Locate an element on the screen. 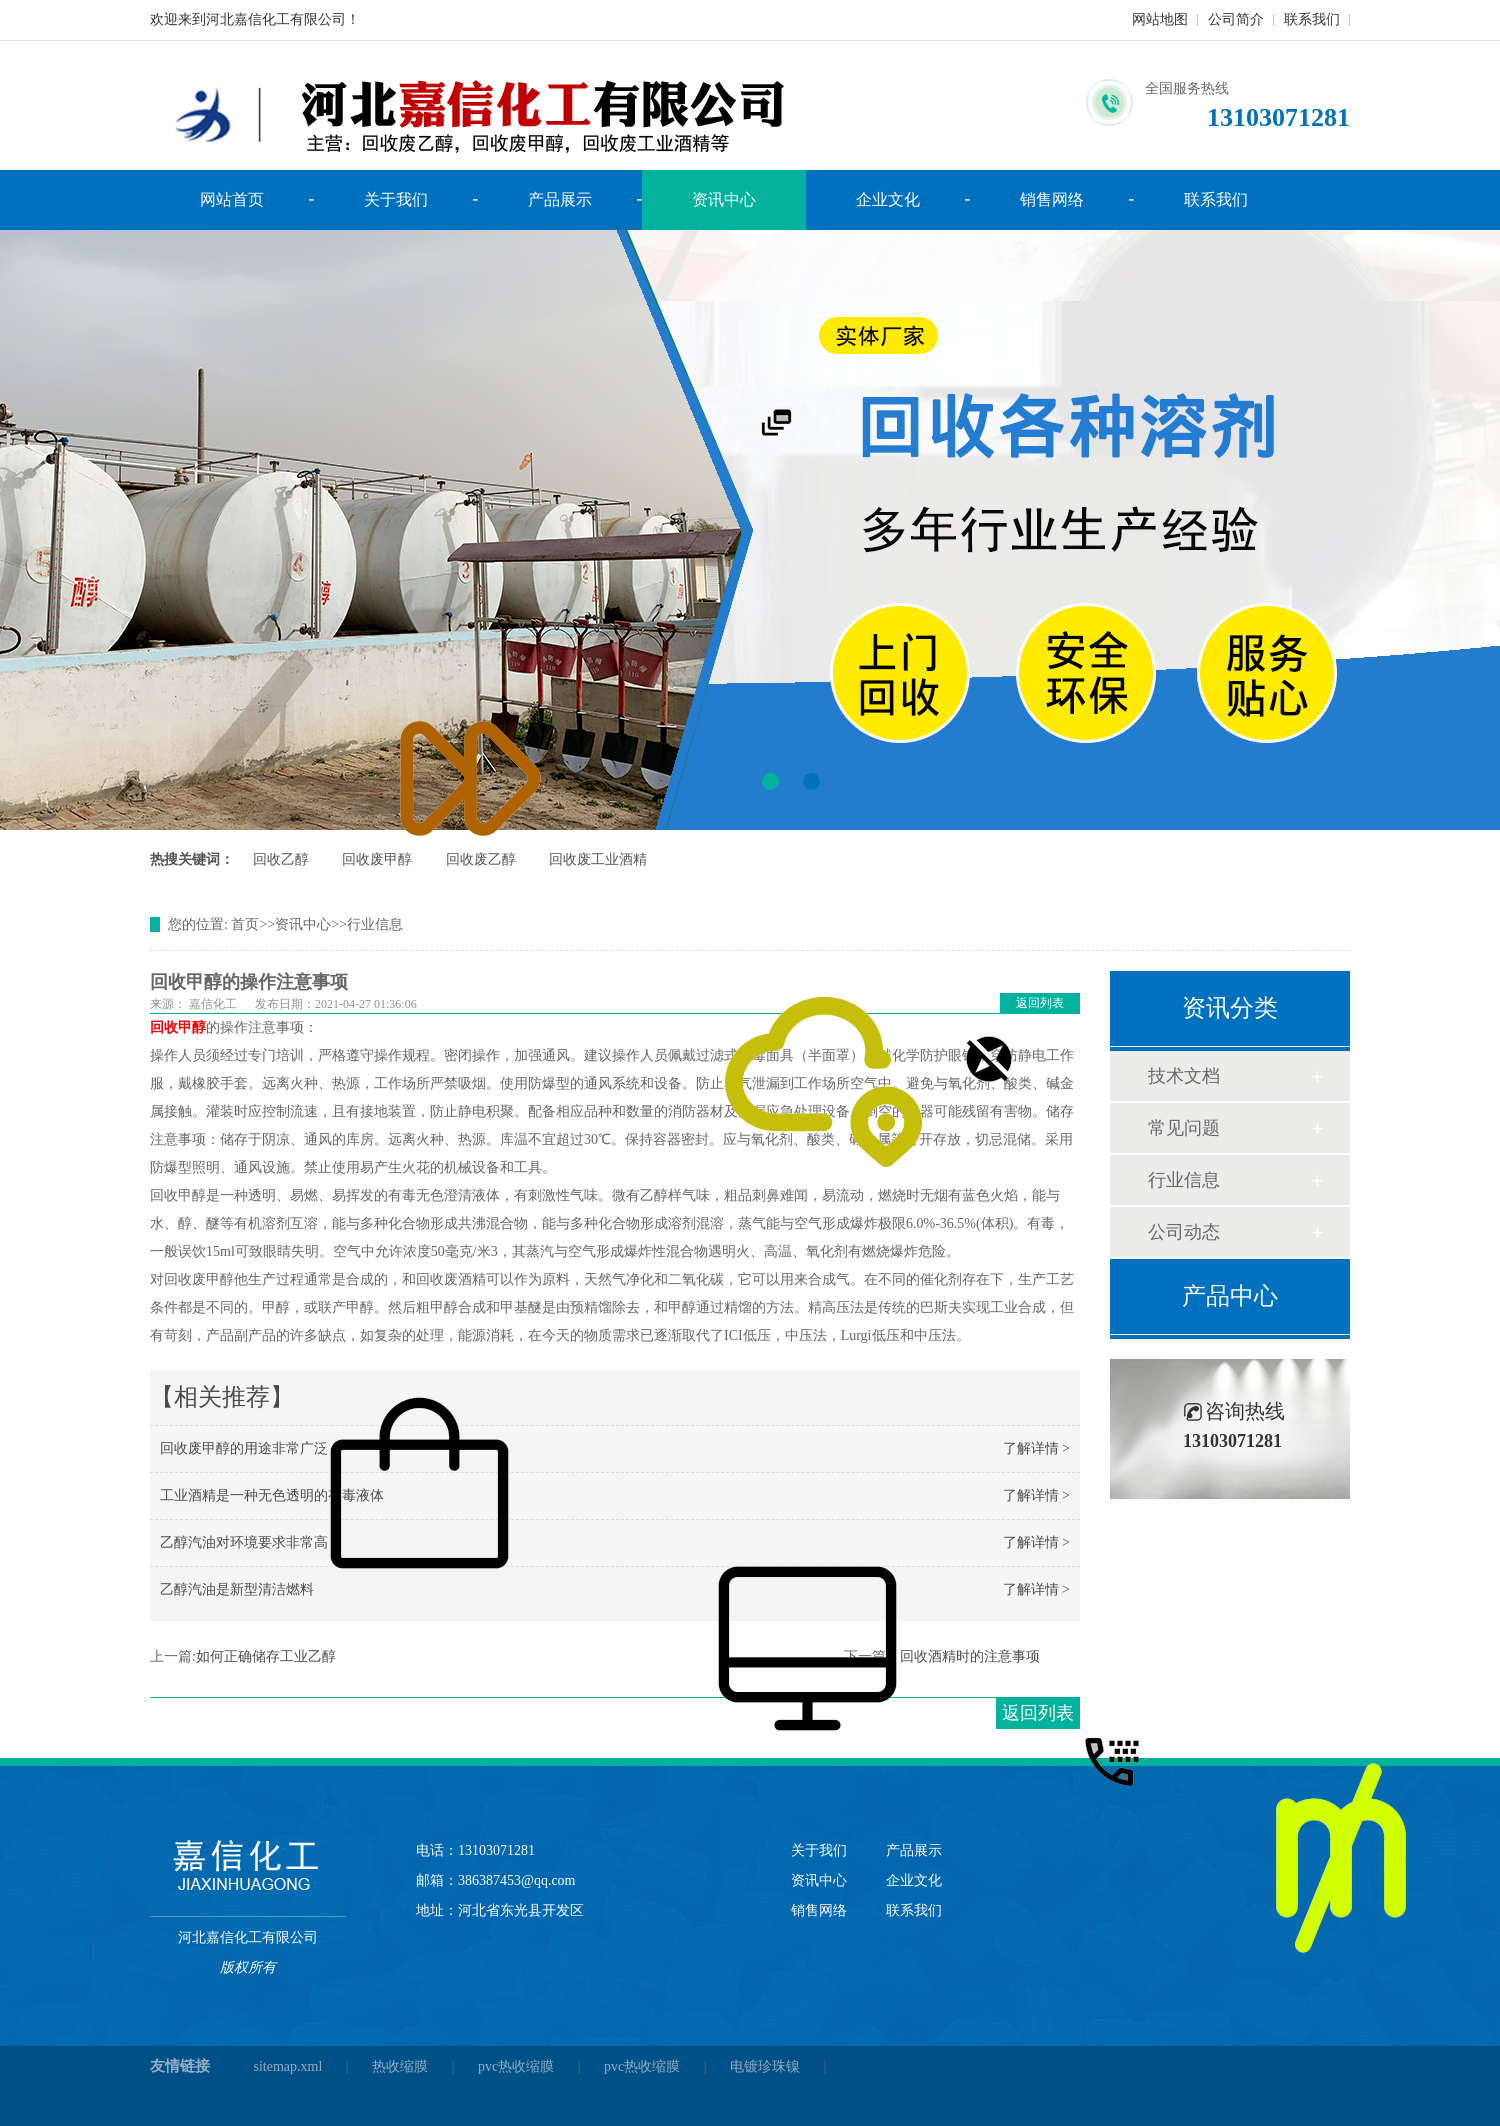 The height and width of the screenshot is (2126, 1500). access TTY/TDD accessibility calling features is located at coordinates (1112, 1762).